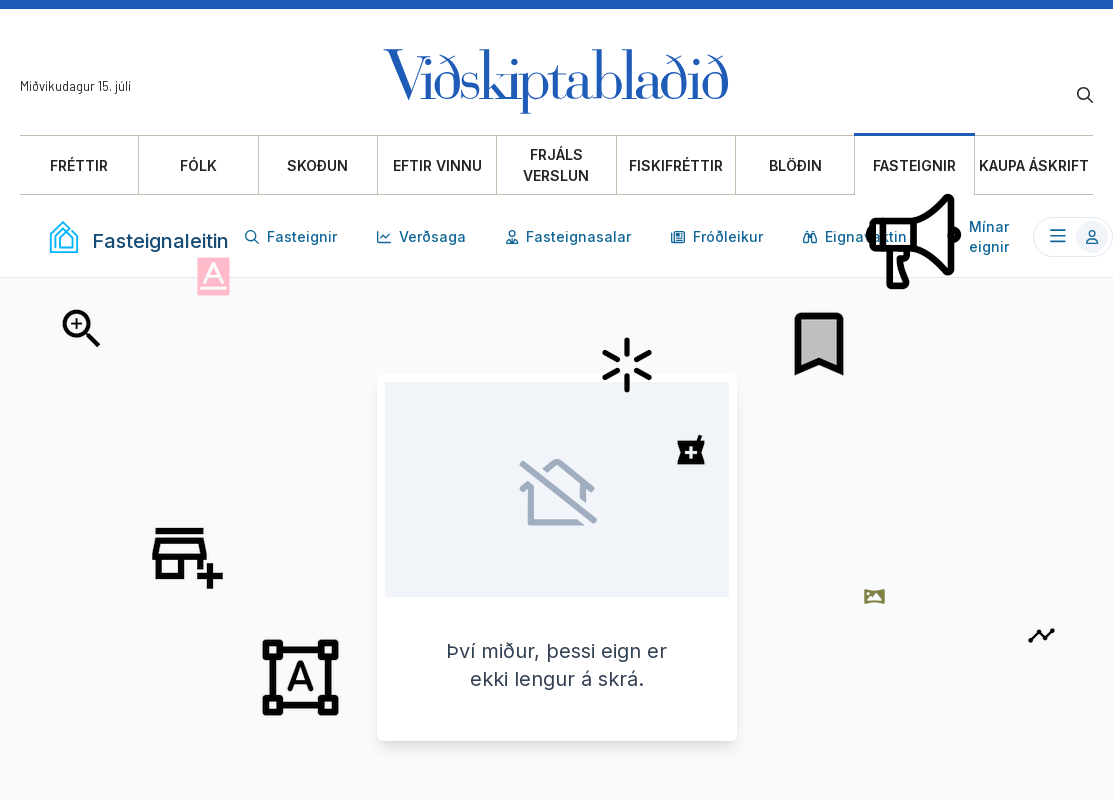 The height and width of the screenshot is (800, 1113). I want to click on view activity timeline or history, so click(1041, 635).